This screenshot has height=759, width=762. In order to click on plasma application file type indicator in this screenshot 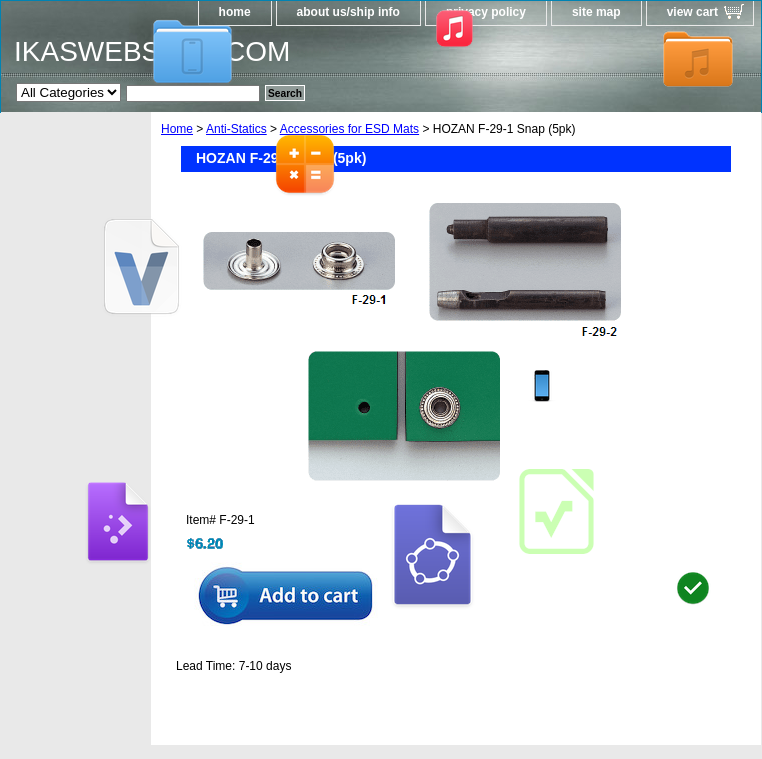, I will do `click(118, 523)`.